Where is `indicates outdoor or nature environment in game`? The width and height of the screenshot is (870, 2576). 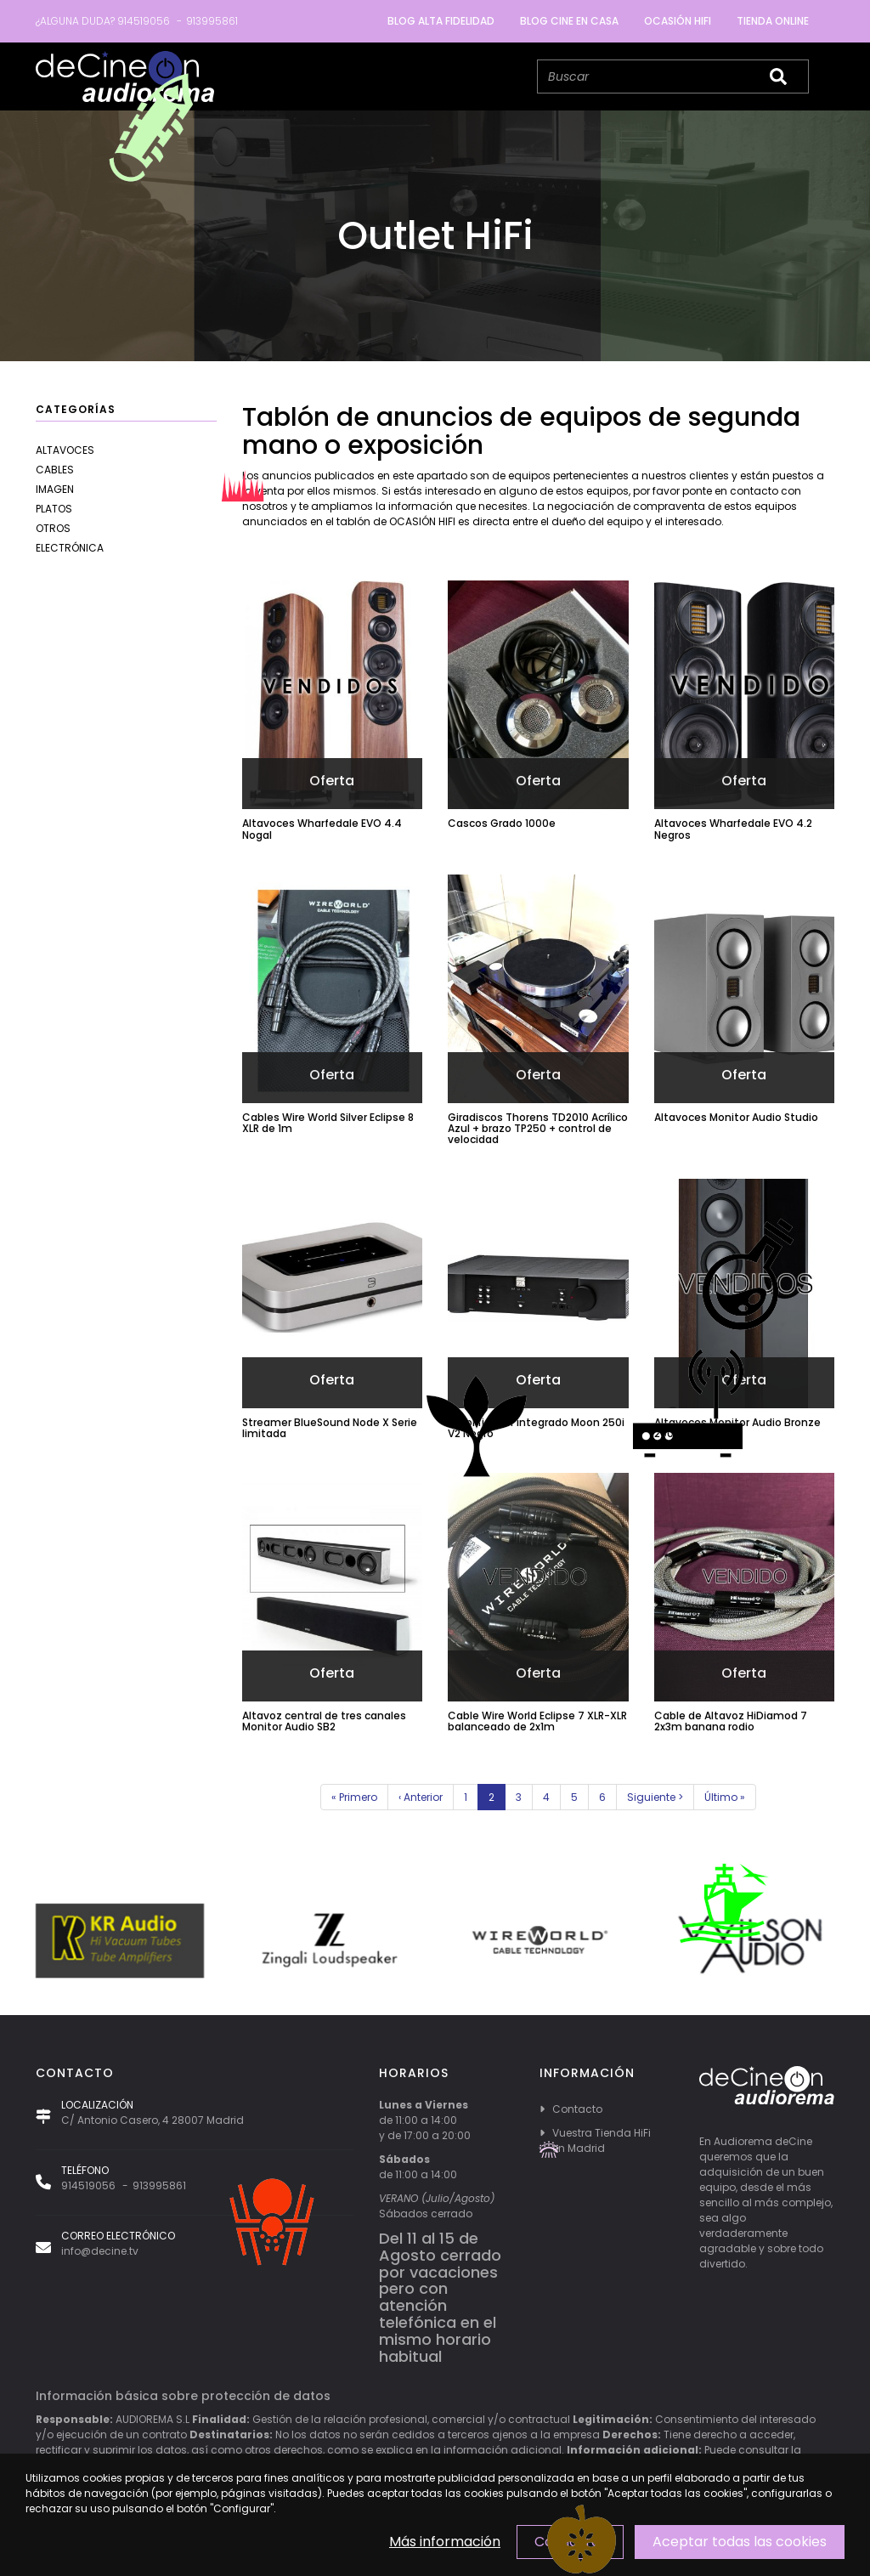 indicates outdoor or nature environment in game is located at coordinates (242, 480).